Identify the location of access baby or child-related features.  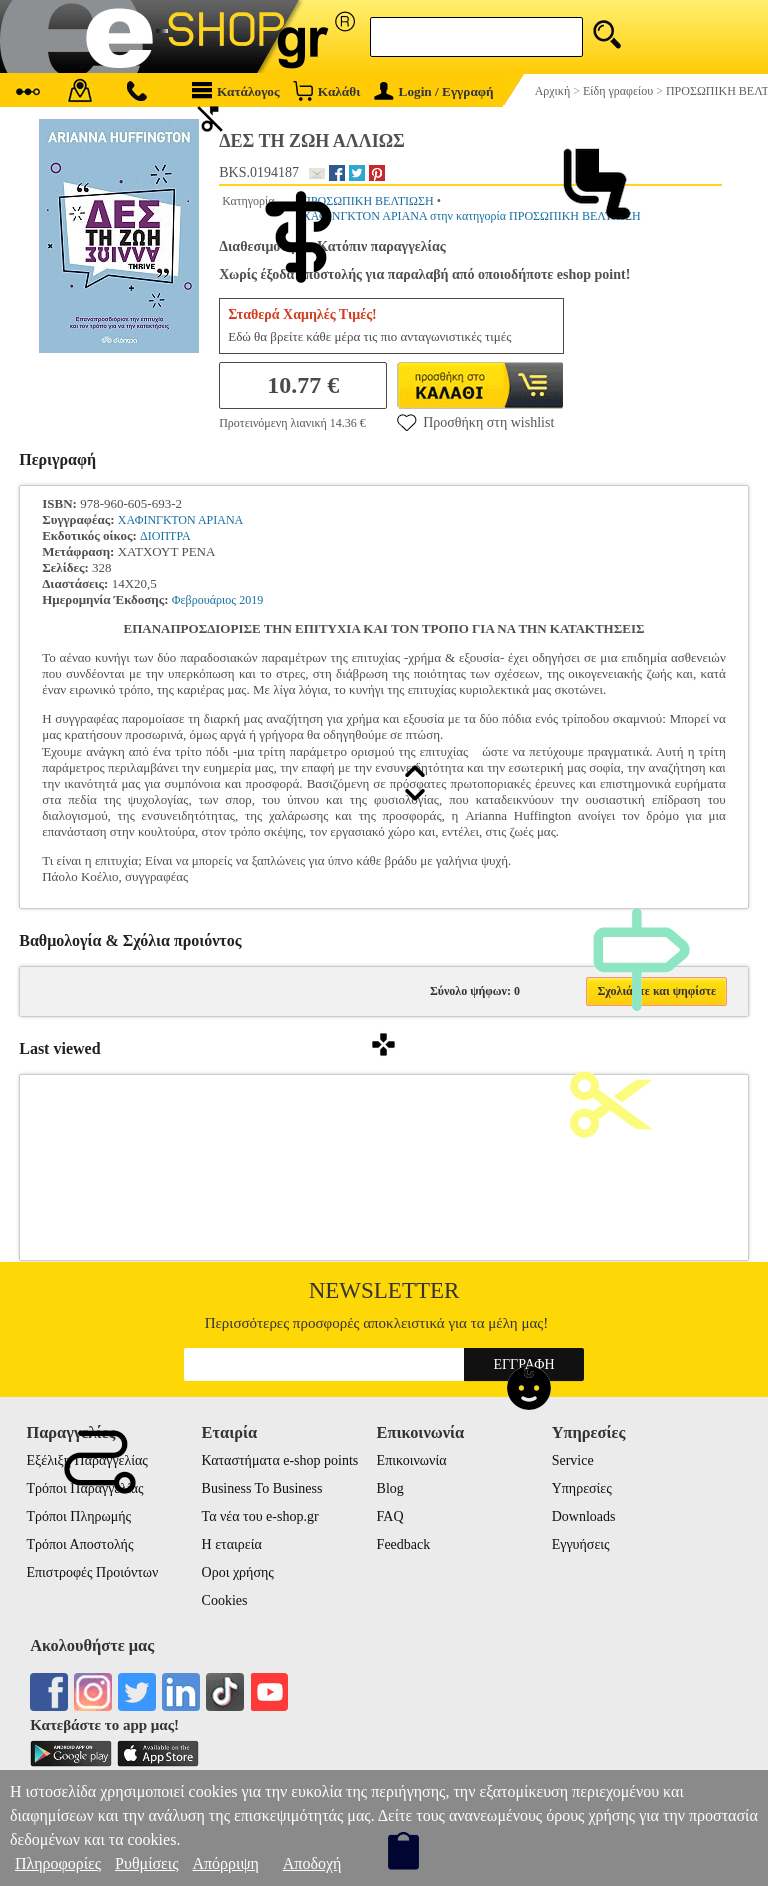
(529, 1388).